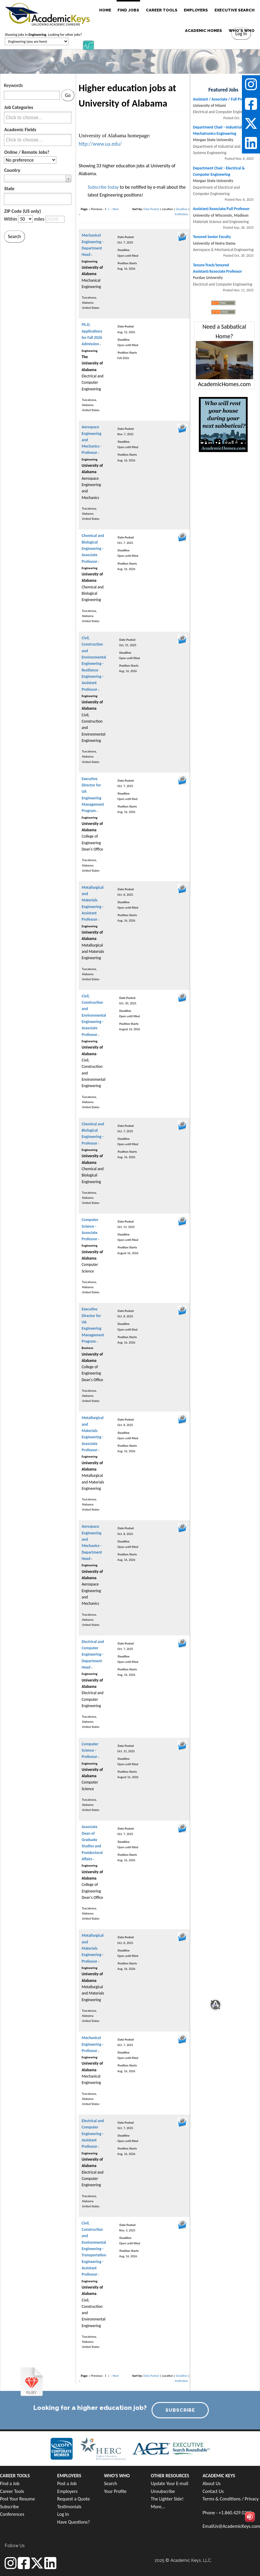 This screenshot has width=260, height=2576. I want to click on open system resource usage monitor, so click(88, 45).